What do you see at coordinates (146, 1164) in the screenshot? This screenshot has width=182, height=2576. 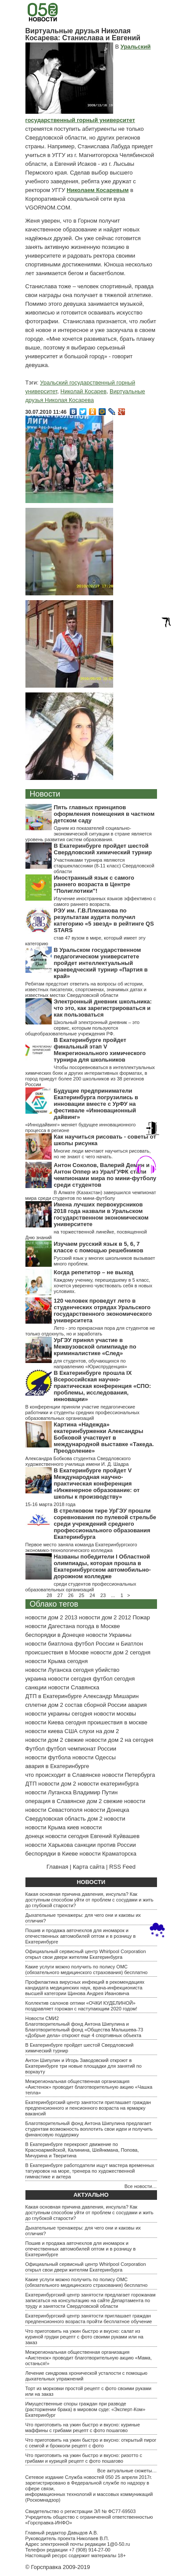 I see `listen to audio or music` at bounding box center [146, 1164].